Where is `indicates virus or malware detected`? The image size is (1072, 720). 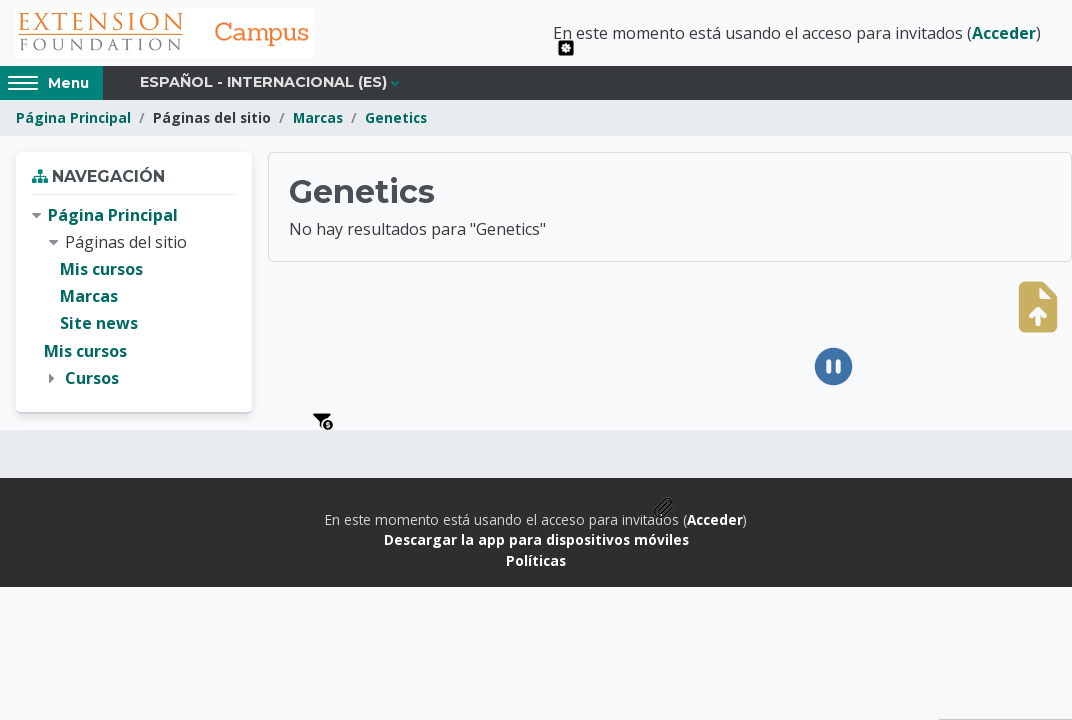 indicates virus or malware detected is located at coordinates (566, 48).